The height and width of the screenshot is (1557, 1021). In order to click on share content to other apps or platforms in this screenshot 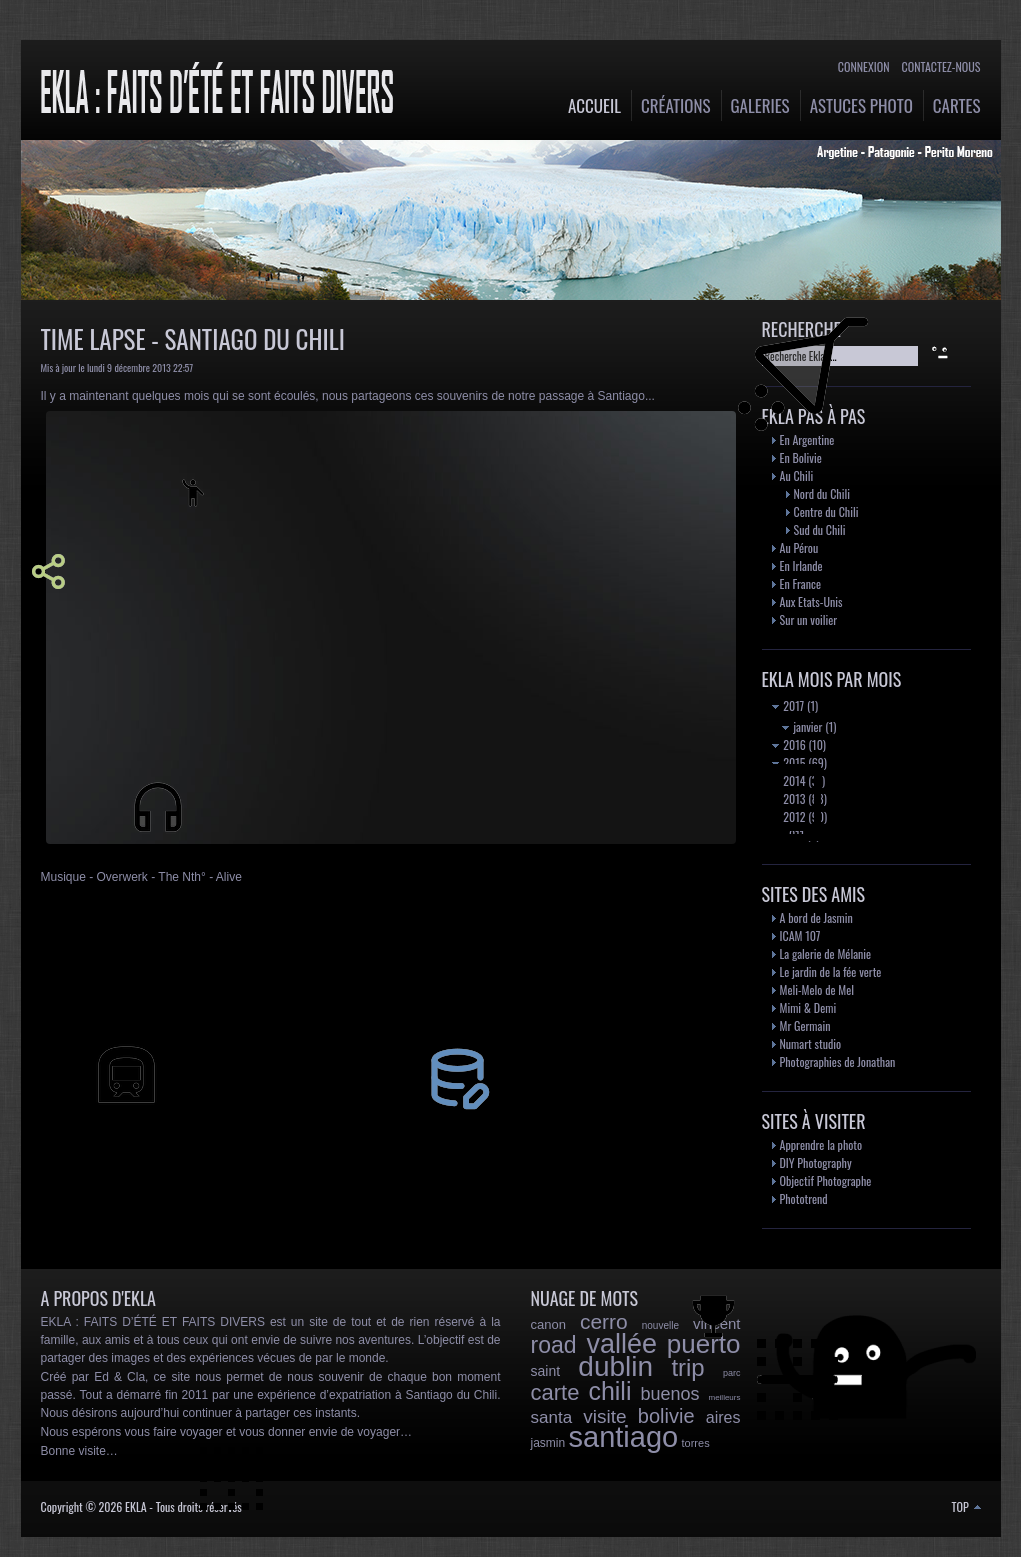, I will do `click(49, 571)`.